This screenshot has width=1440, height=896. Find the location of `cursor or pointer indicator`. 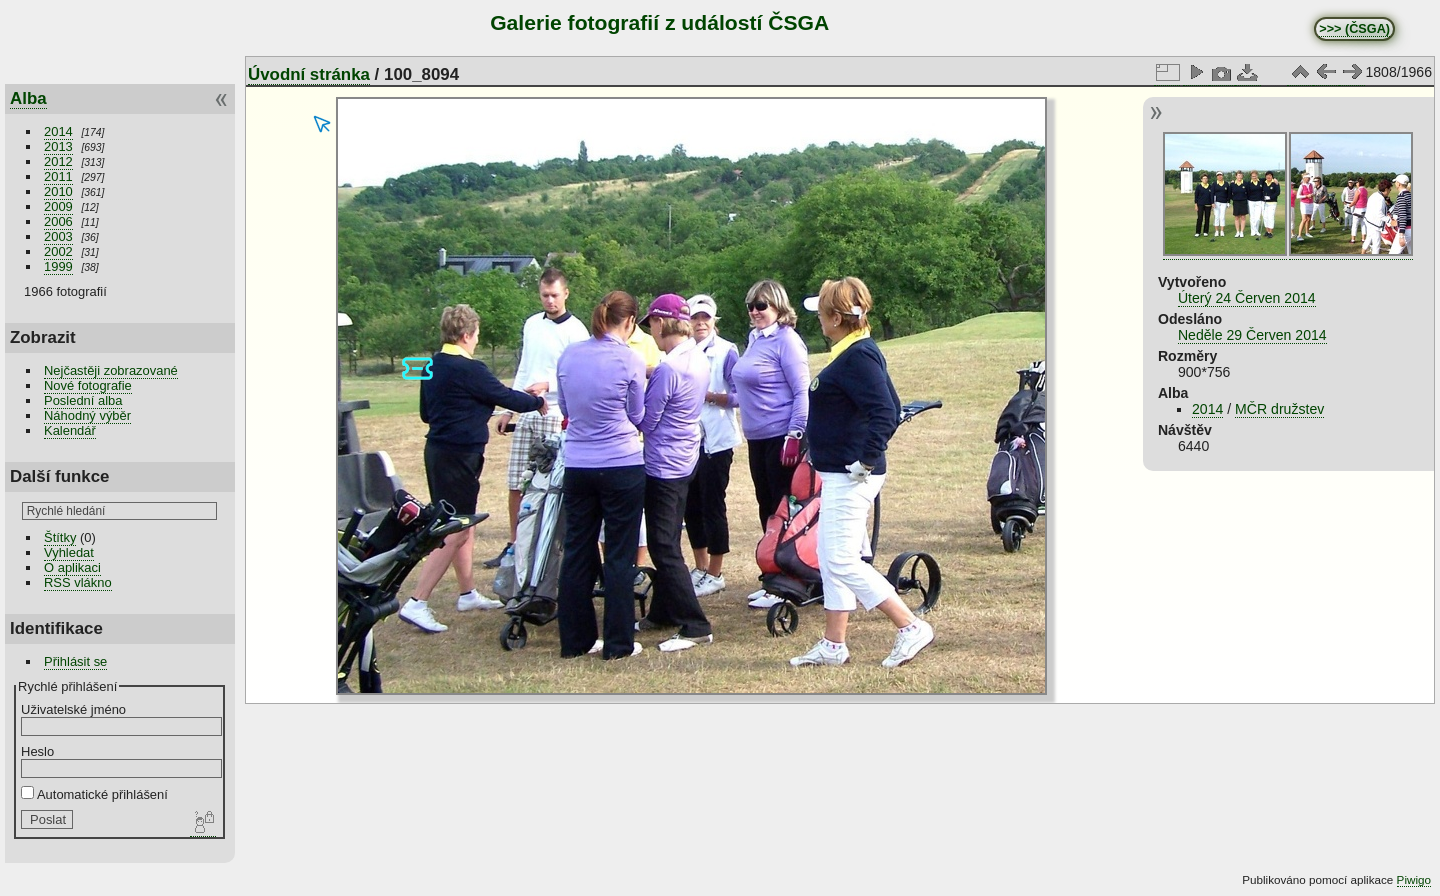

cursor or pointer indicator is located at coordinates (322, 124).